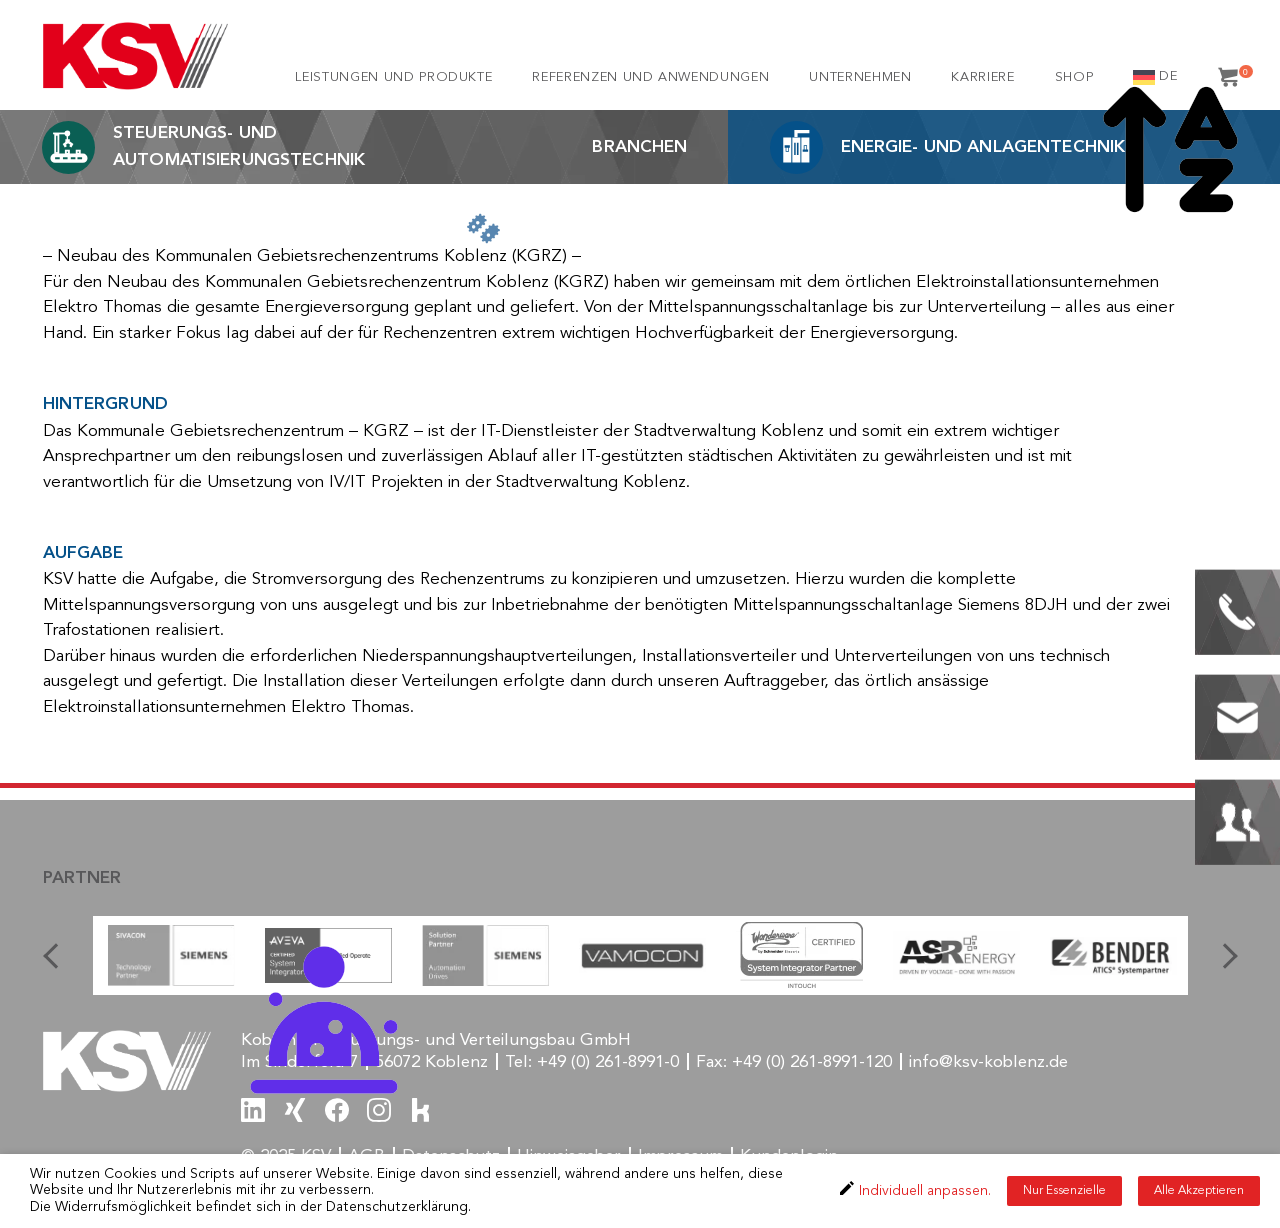 Image resolution: width=1280 pixels, height=1228 pixels. Describe the element at coordinates (483, 228) in the screenshot. I see `view microbiology or bacteria-related content` at that location.